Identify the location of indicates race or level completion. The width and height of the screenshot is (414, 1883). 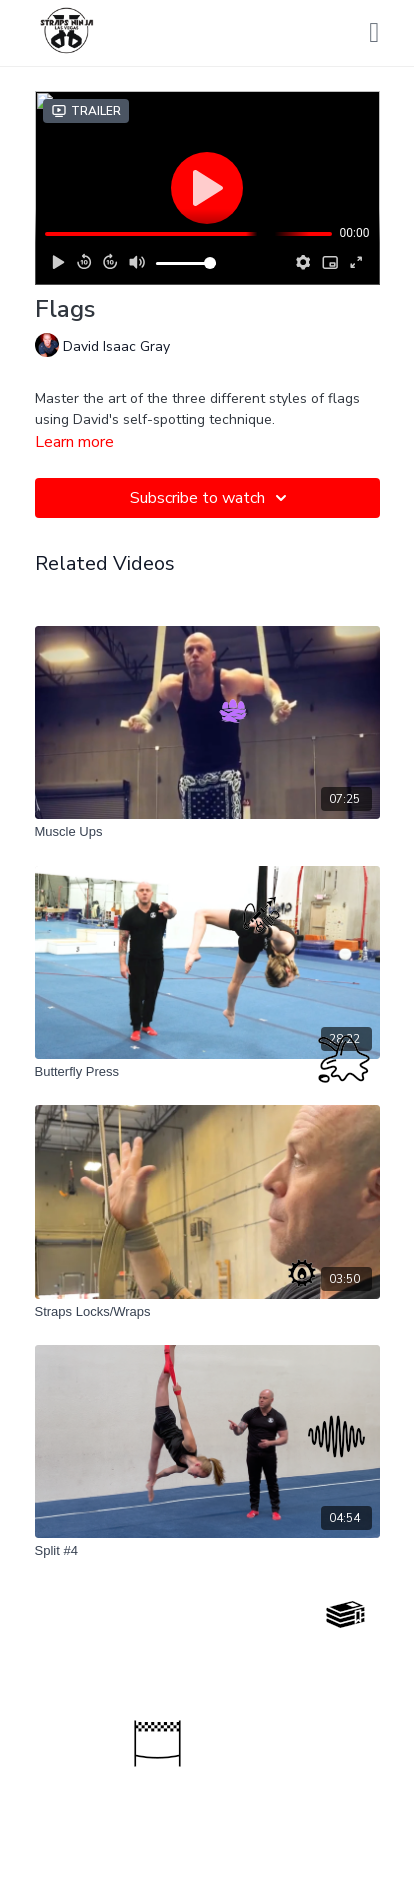
(157, 1743).